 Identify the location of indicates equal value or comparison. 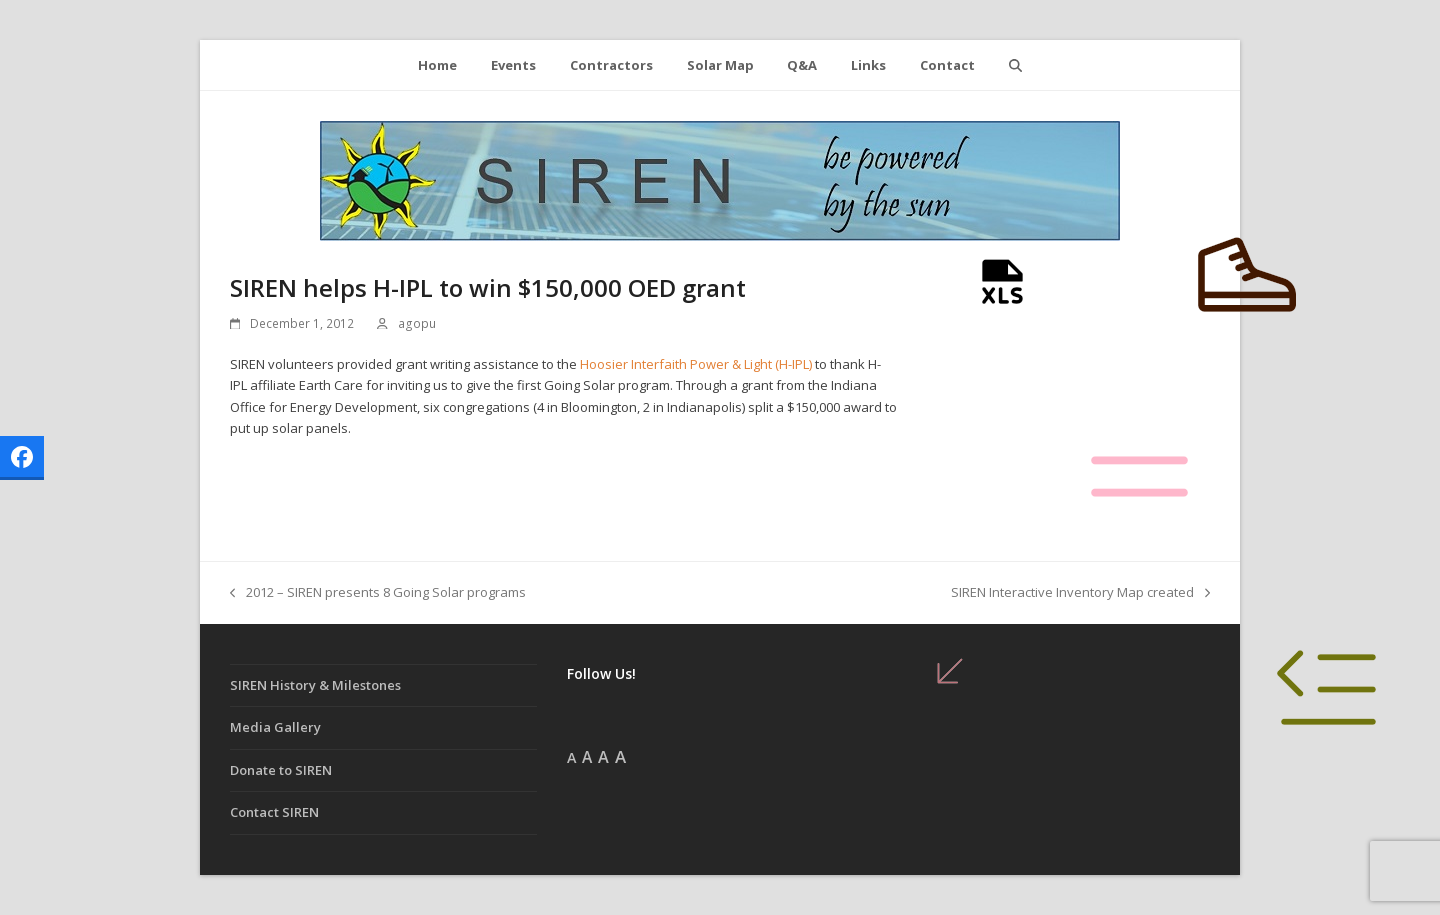
(1139, 476).